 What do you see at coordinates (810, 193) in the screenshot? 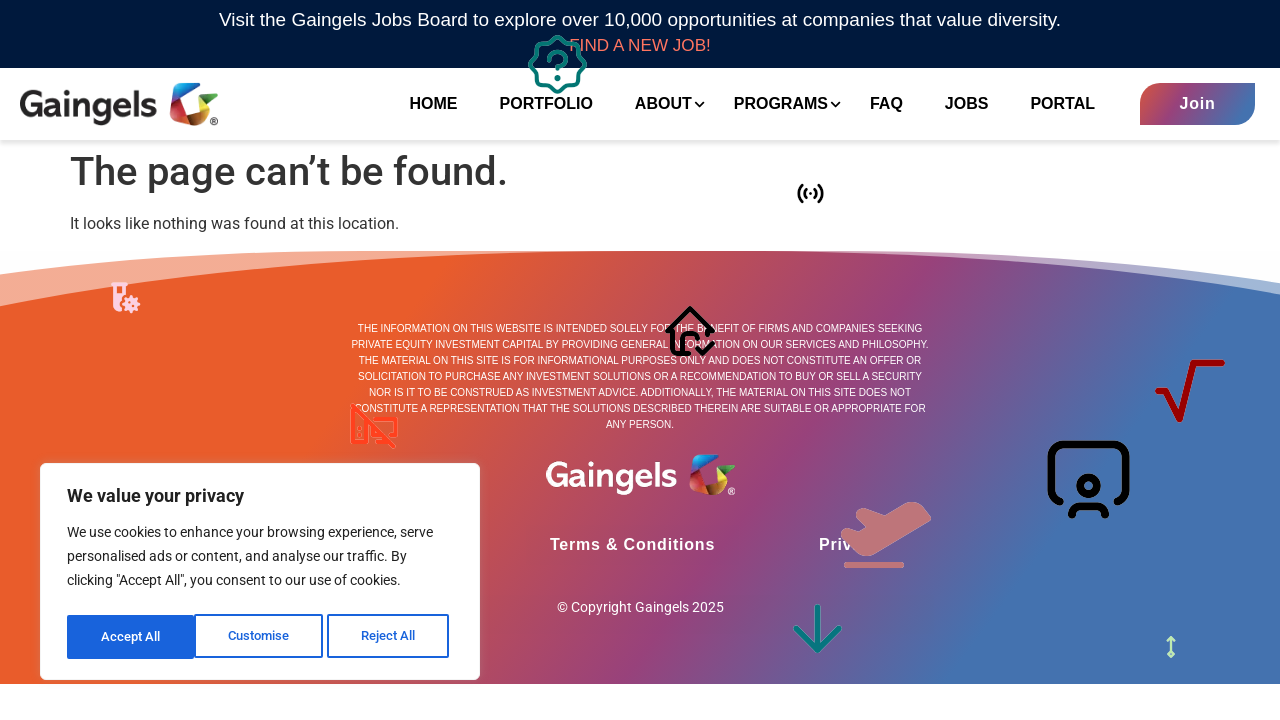
I see `connect to a wireless access point` at bounding box center [810, 193].